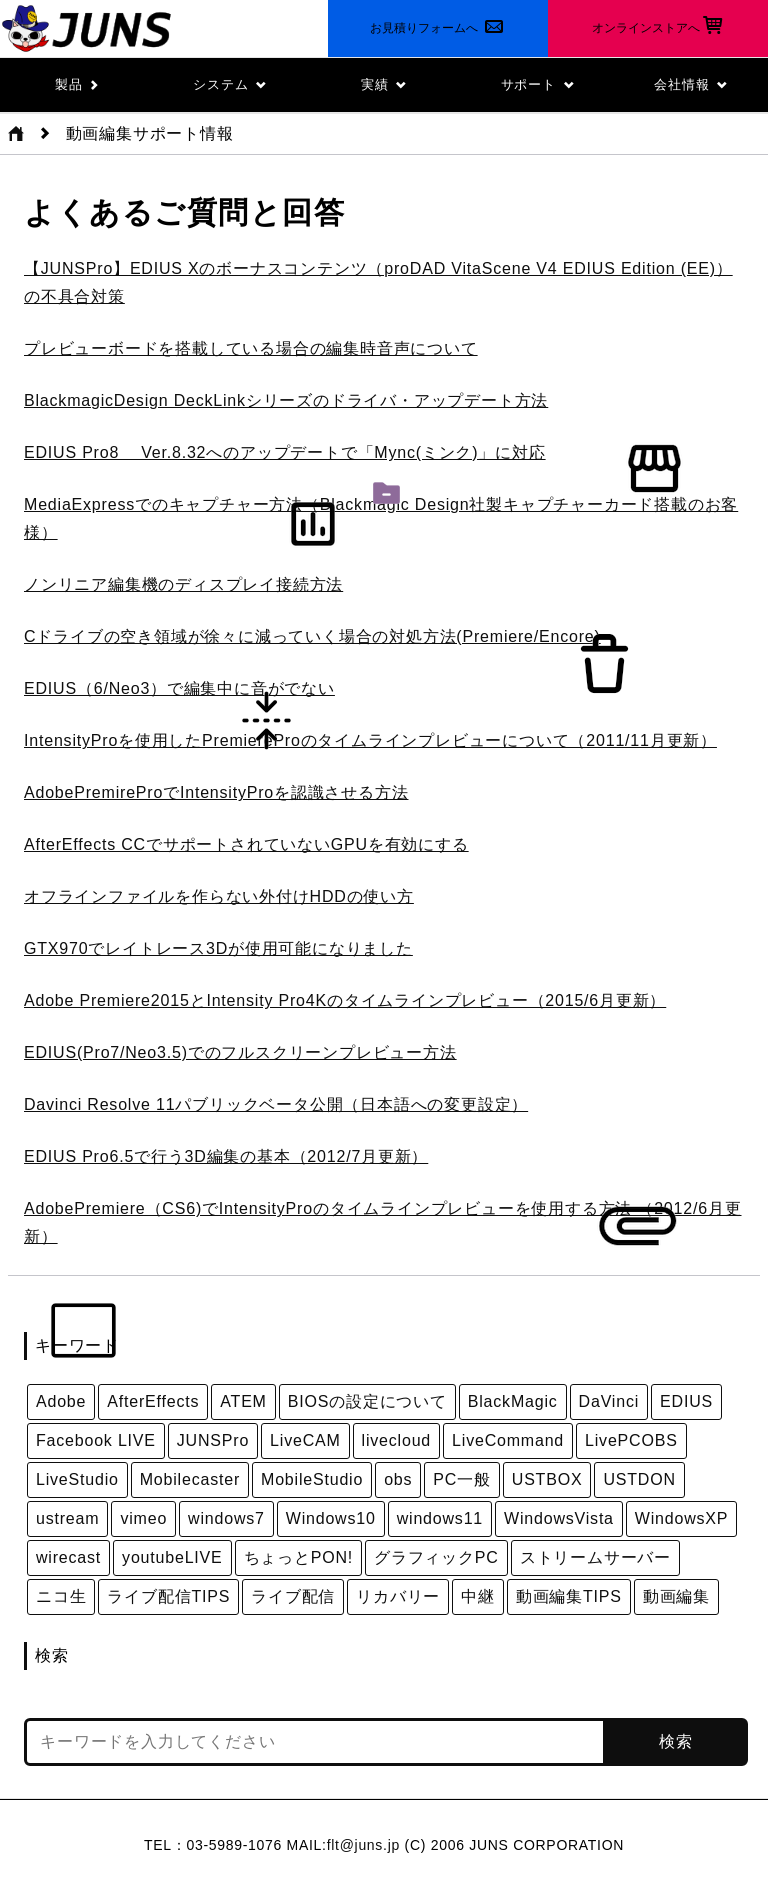 The image size is (768, 1892). Describe the element at coordinates (604, 665) in the screenshot. I see `delete this item` at that location.